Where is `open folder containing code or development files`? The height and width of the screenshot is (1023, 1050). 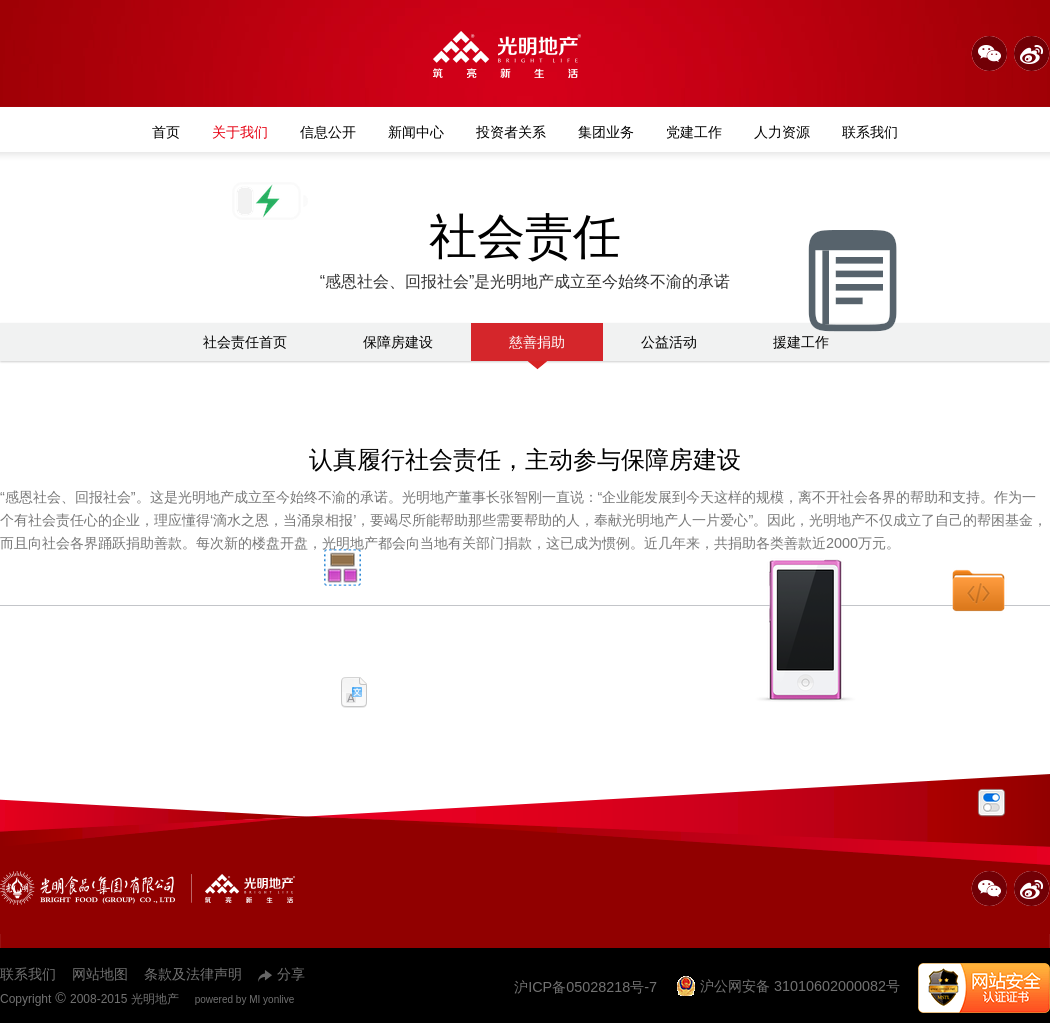 open folder containing code or development files is located at coordinates (978, 590).